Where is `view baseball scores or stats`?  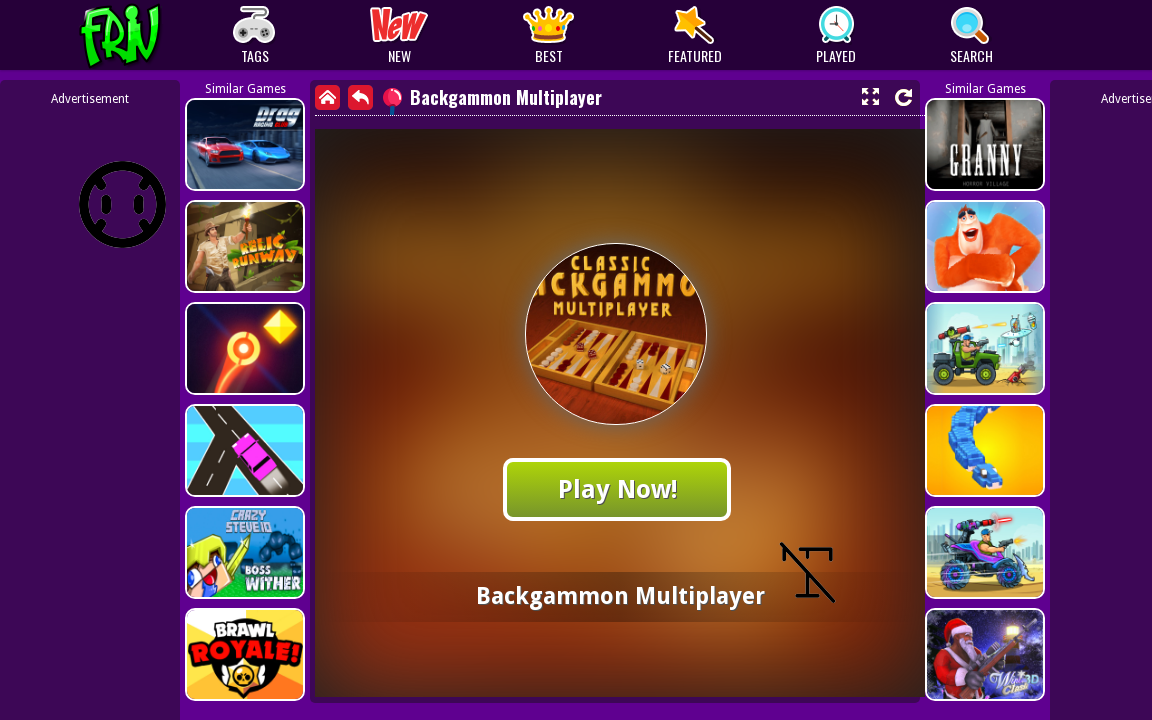 view baseball scores or stats is located at coordinates (122, 204).